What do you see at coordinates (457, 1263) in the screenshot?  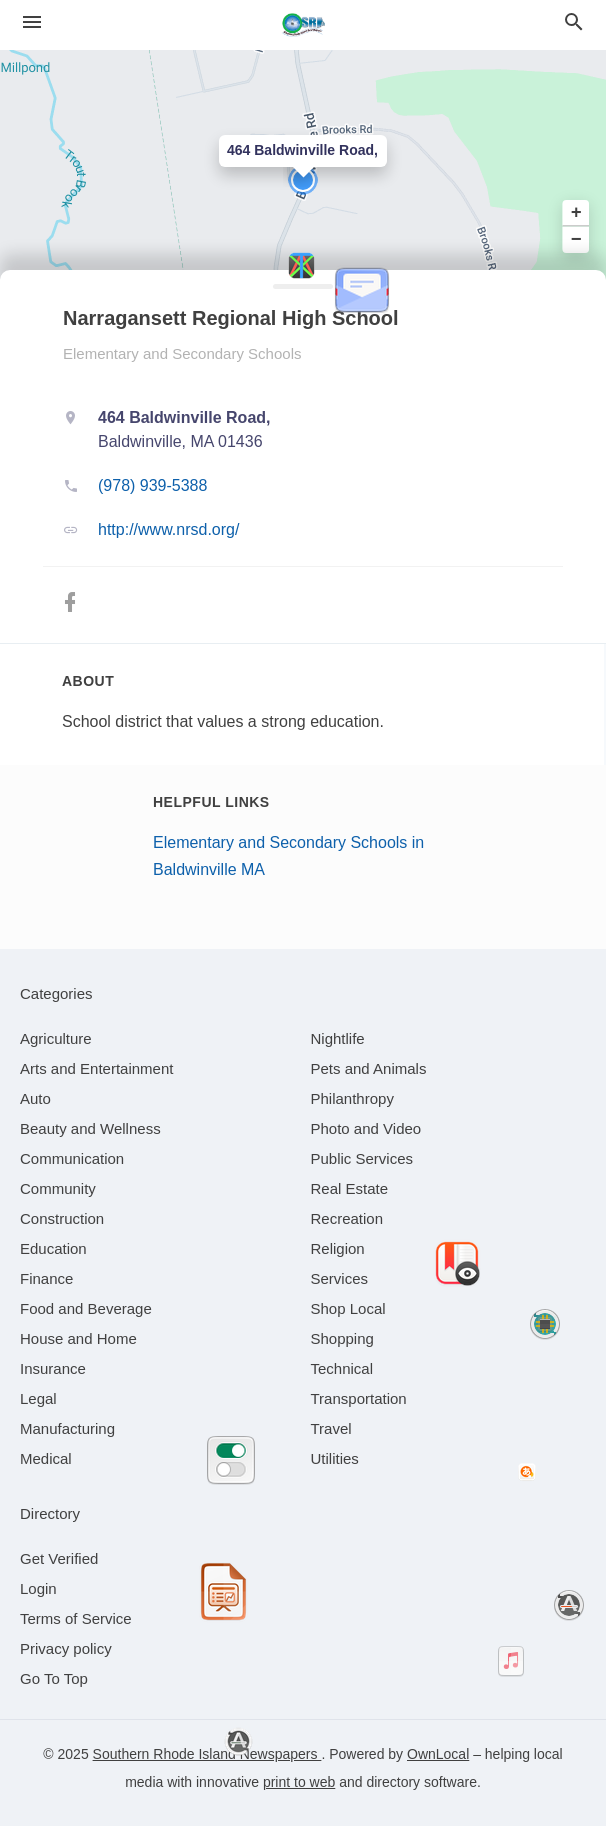 I see `open calibre e-book management app` at bounding box center [457, 1263].